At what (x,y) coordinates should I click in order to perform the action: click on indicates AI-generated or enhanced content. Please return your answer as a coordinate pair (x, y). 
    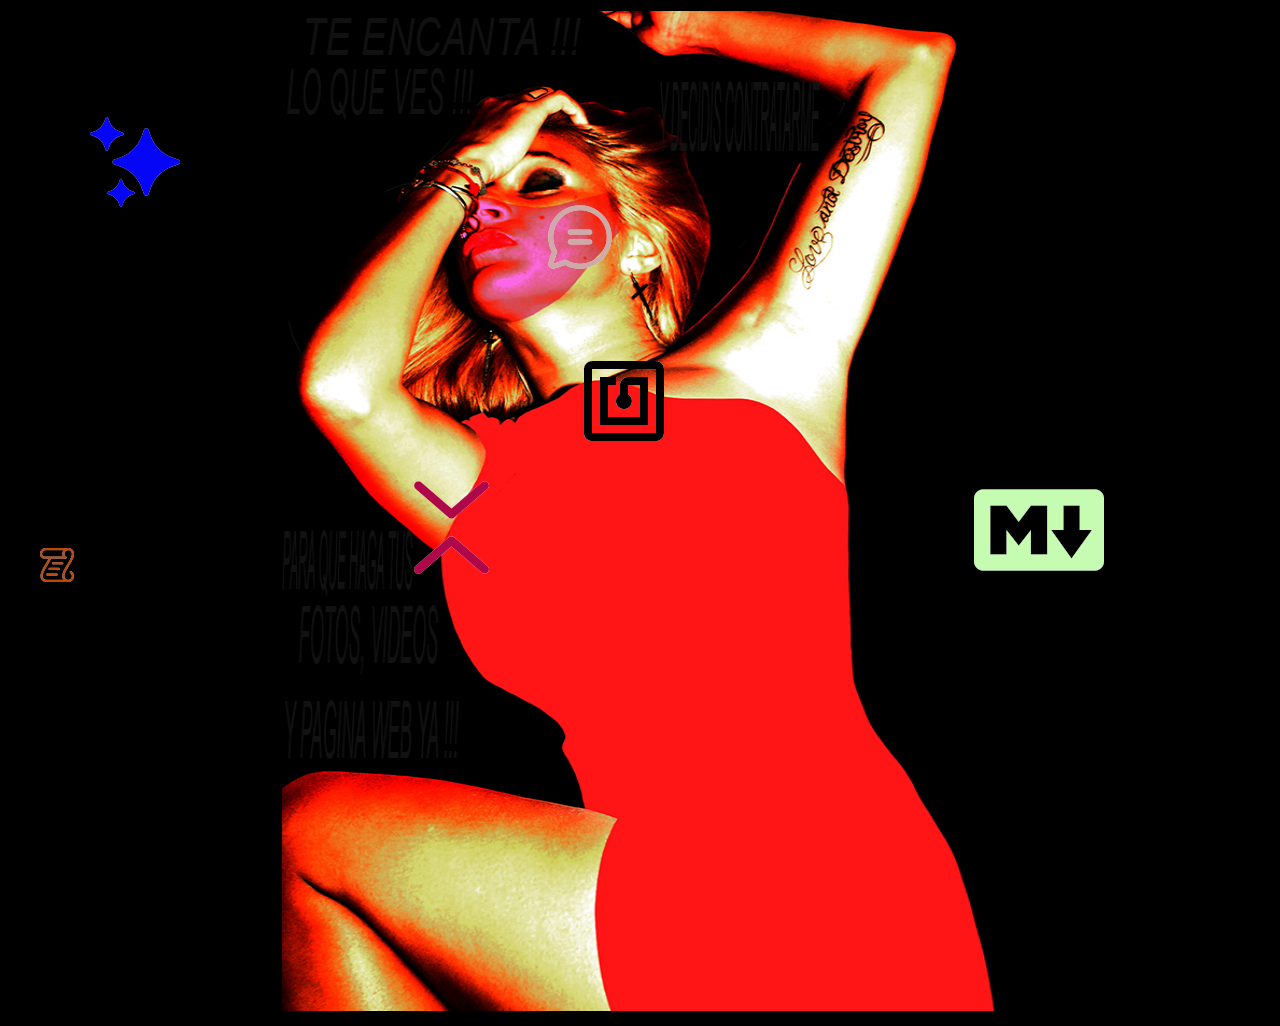
    Looking at the image, I should click on (135, 162).